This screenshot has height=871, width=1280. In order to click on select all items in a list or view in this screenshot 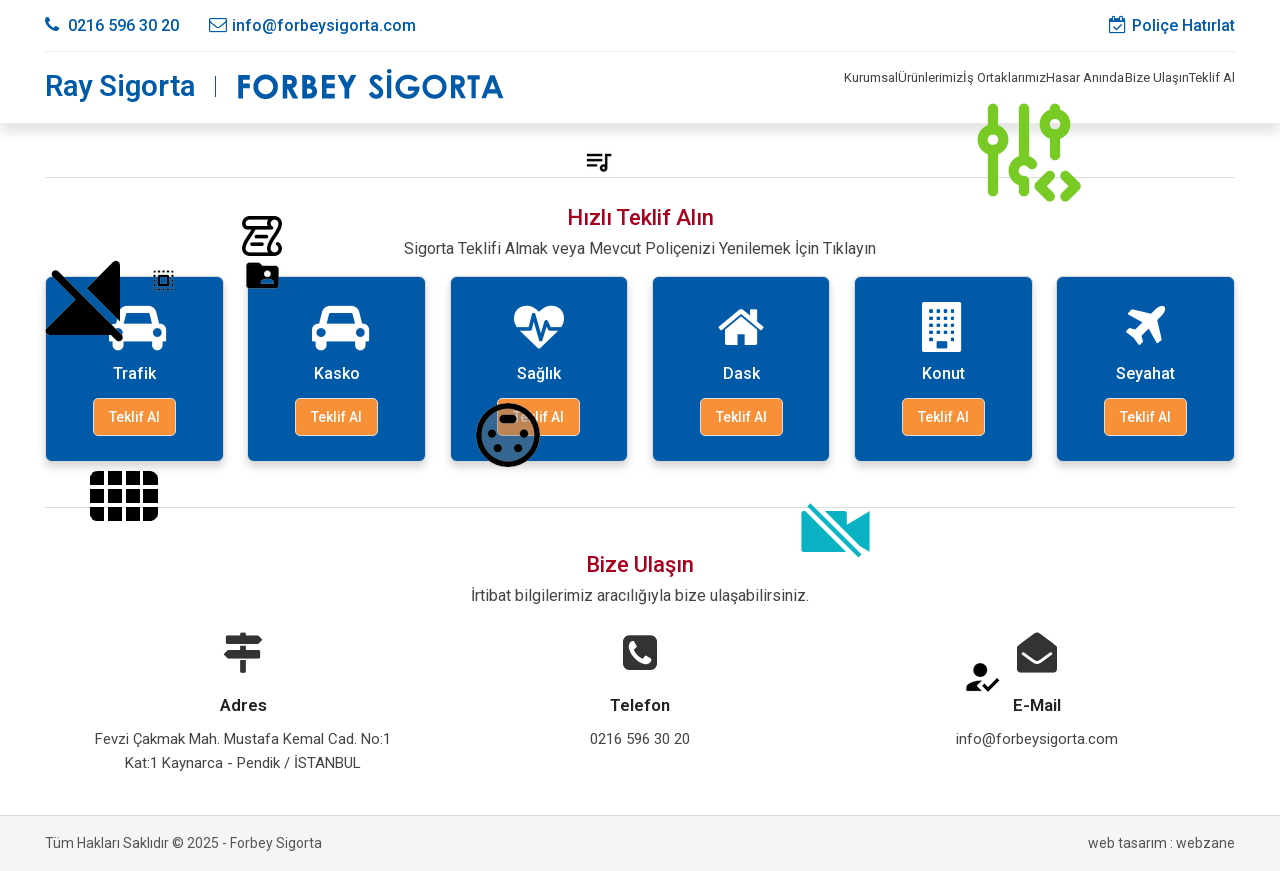, I will do `click(163, 280)`.